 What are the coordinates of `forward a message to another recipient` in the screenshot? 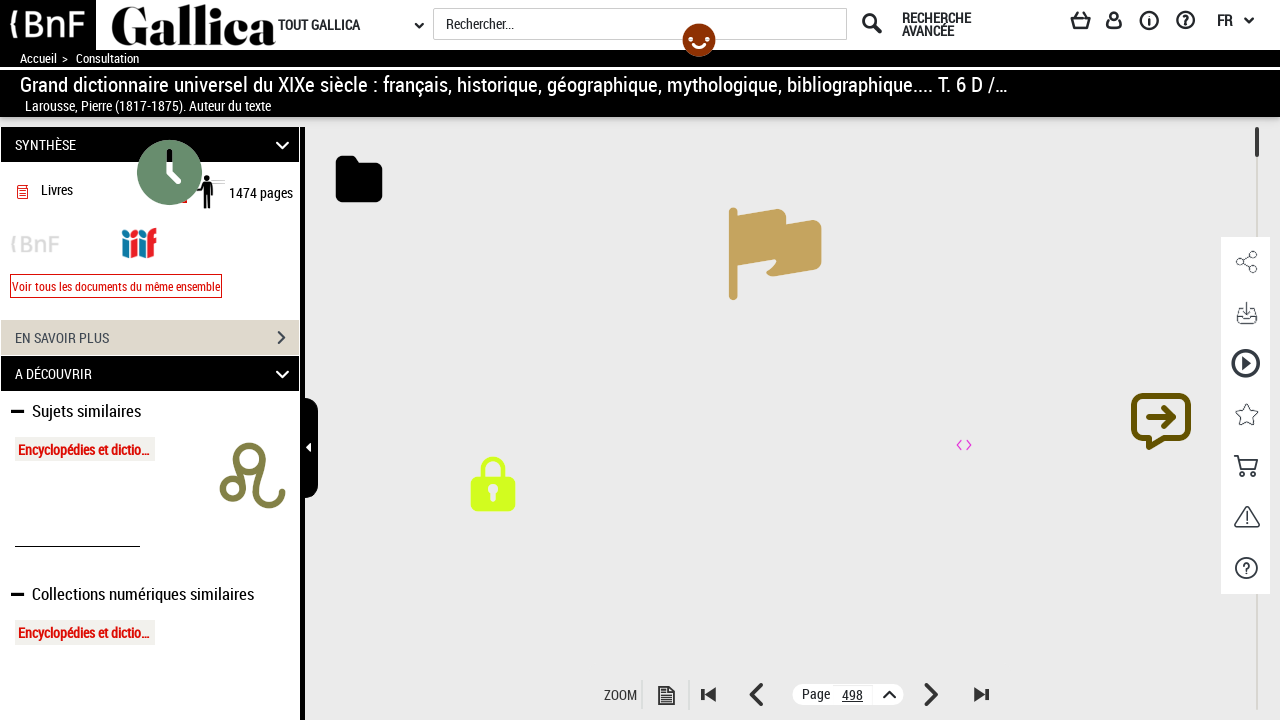 It's located at (1161, 420).